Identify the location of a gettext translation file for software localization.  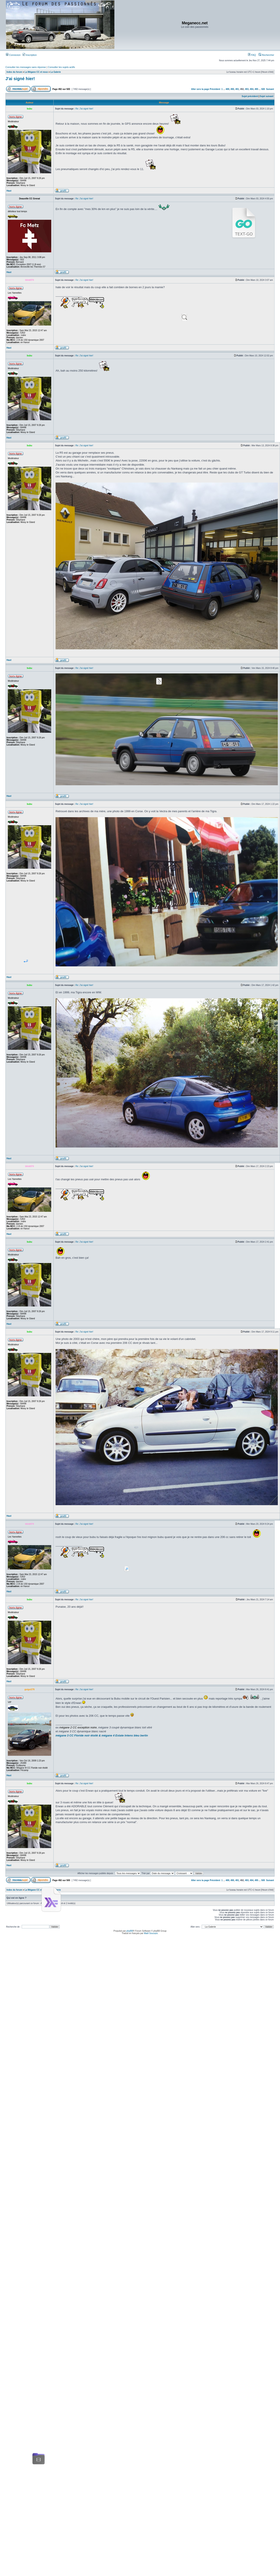
(127, 1569).